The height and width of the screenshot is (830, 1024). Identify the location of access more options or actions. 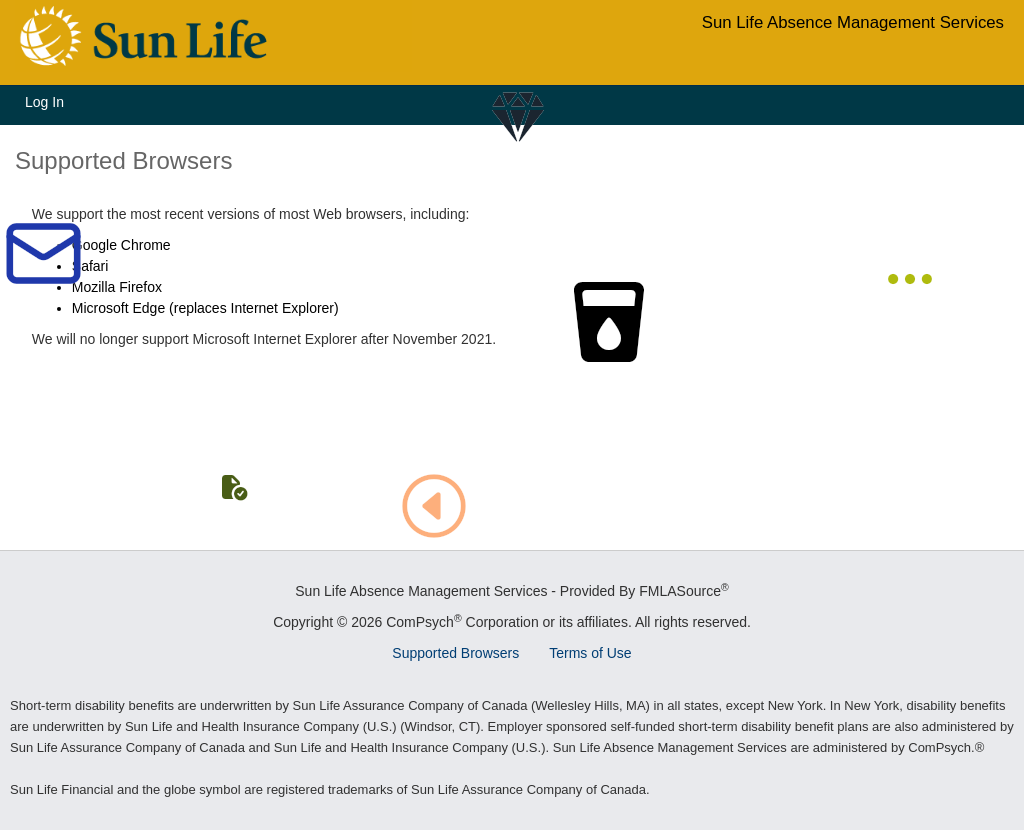
(910, 279).